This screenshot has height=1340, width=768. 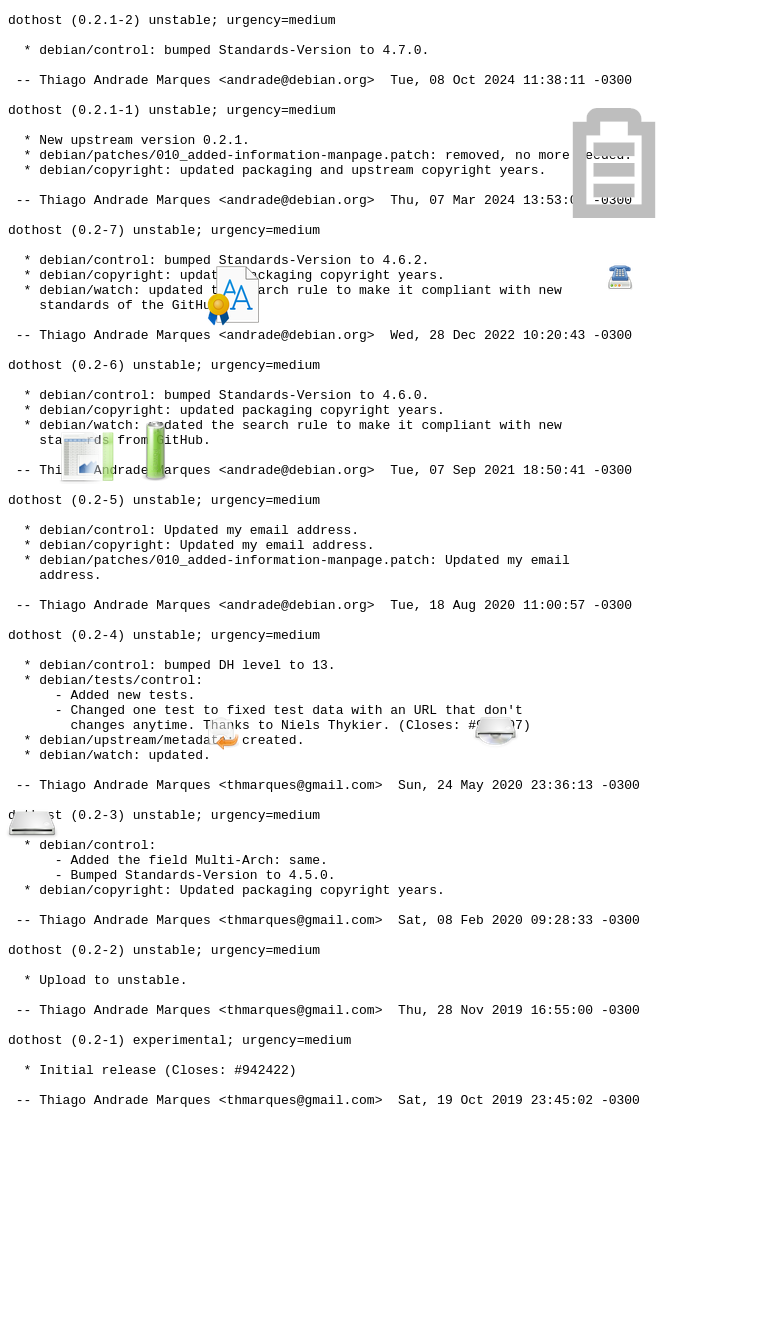 What do you see at coordinates (86, 456) in the screenshot?
I see `spreadsheet template file type` at bounding box center [86, 456].